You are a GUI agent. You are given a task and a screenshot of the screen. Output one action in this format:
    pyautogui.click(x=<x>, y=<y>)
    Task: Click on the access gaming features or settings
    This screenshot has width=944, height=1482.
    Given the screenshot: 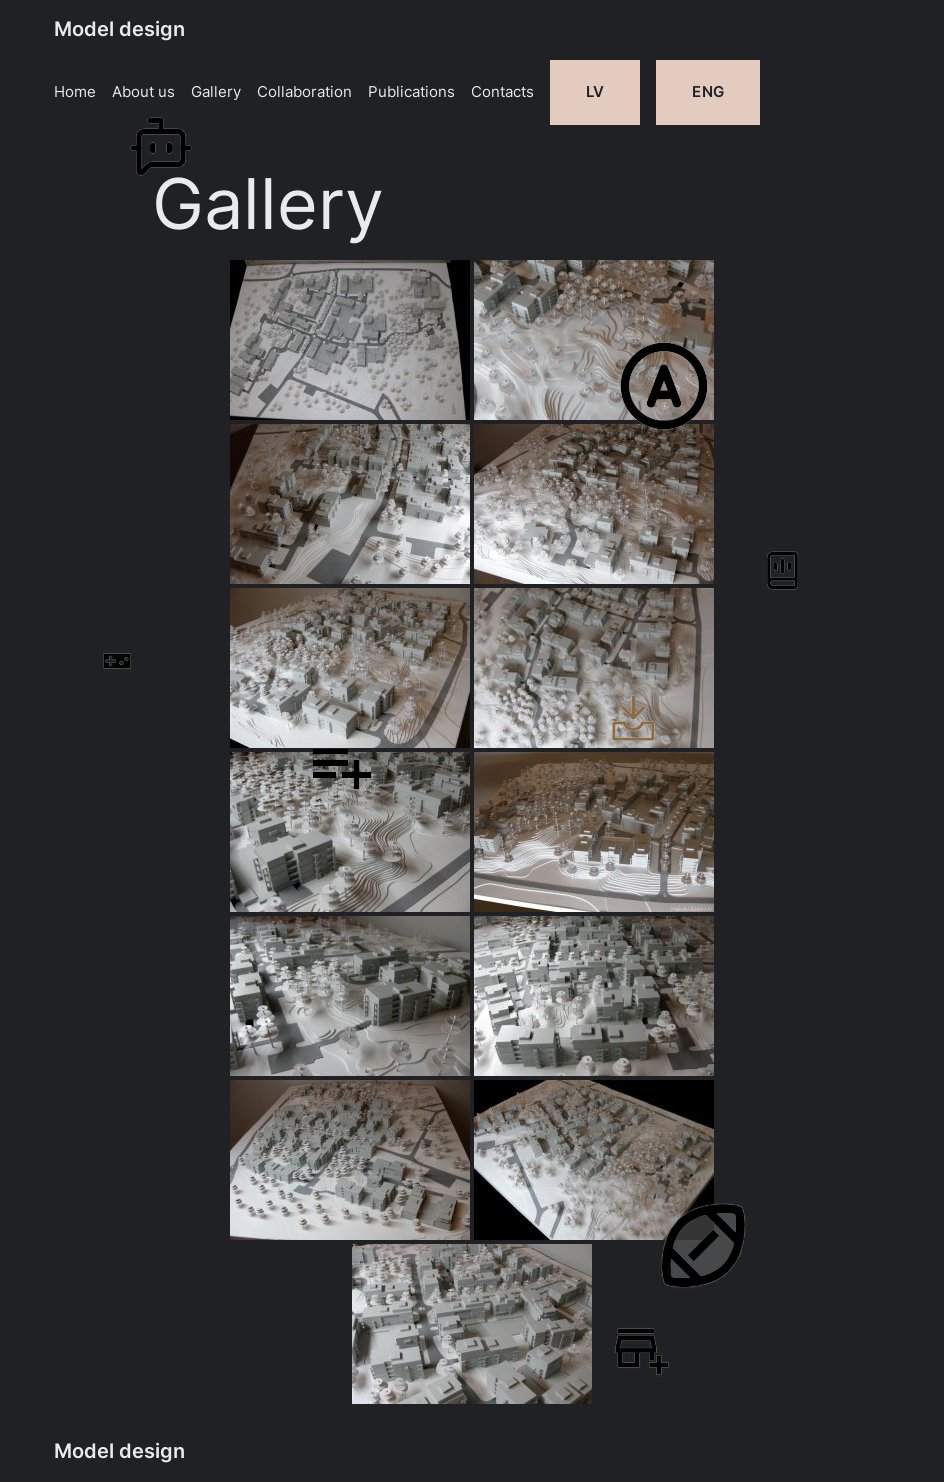 What is the action you would take?
    pyautogui.click(x=117, y=661)
    